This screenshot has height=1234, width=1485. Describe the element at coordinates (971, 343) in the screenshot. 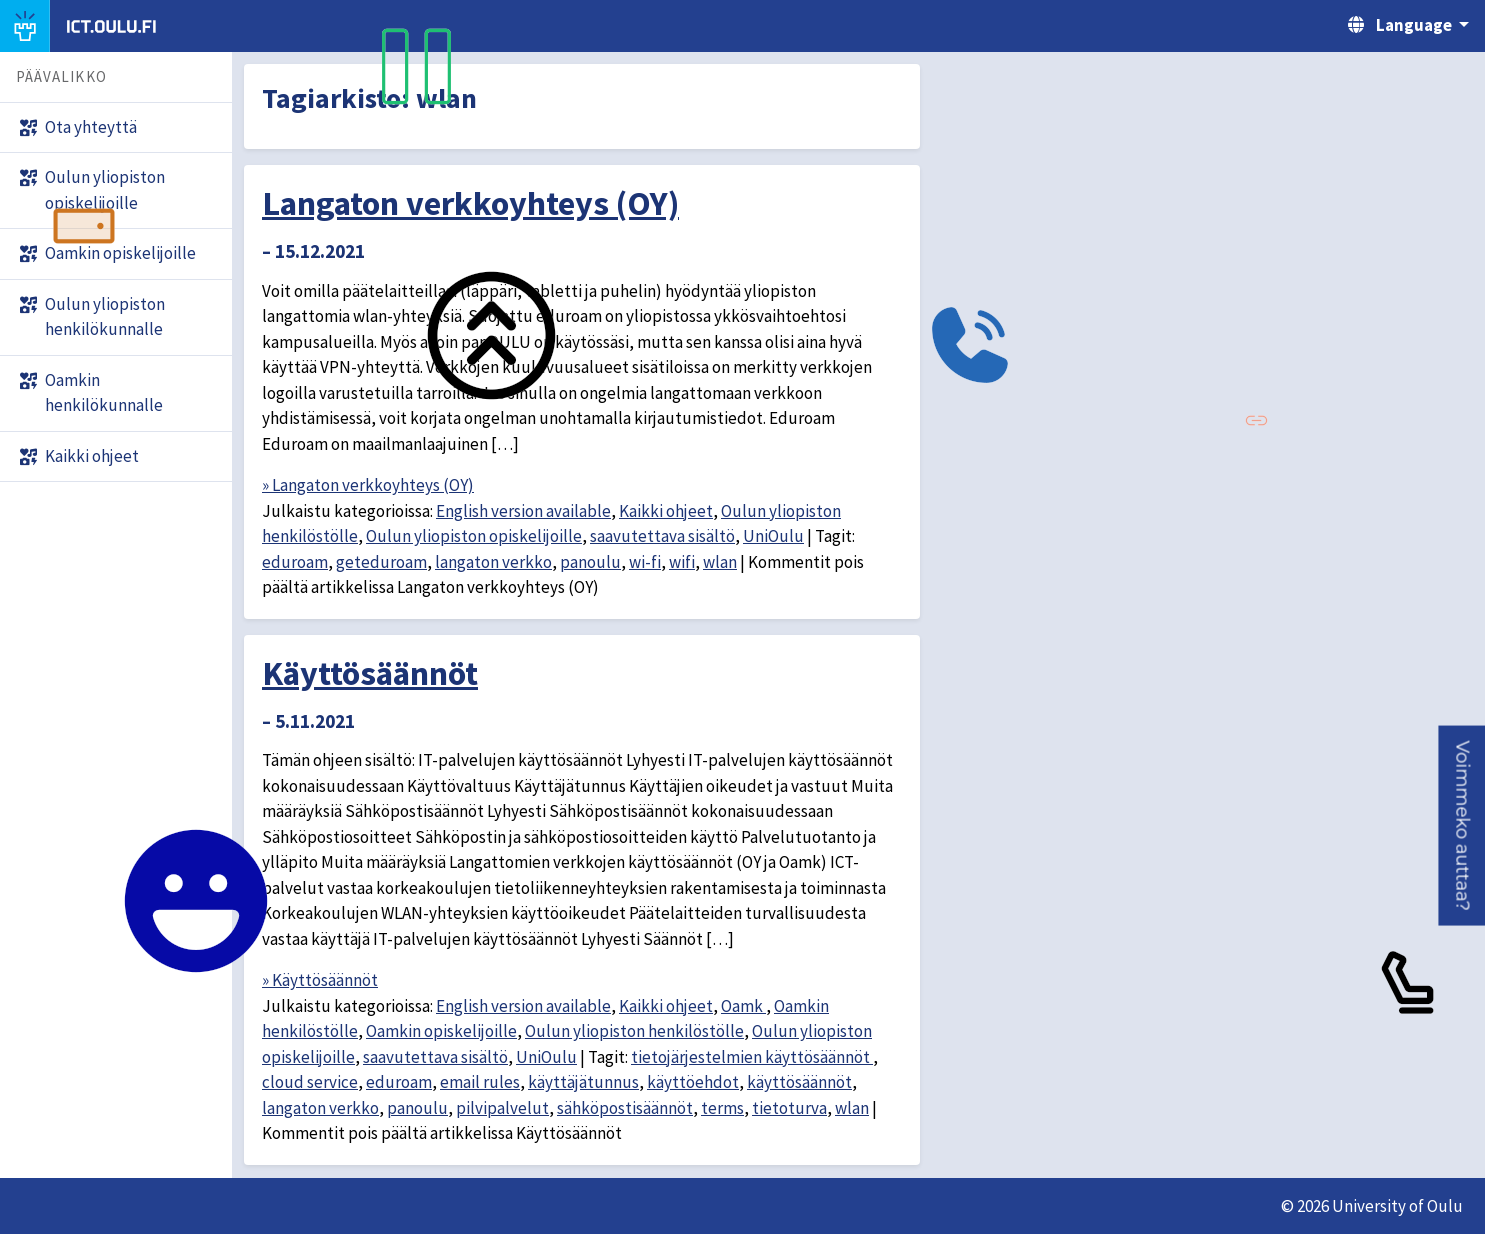

I see `make a phone call` at that location.